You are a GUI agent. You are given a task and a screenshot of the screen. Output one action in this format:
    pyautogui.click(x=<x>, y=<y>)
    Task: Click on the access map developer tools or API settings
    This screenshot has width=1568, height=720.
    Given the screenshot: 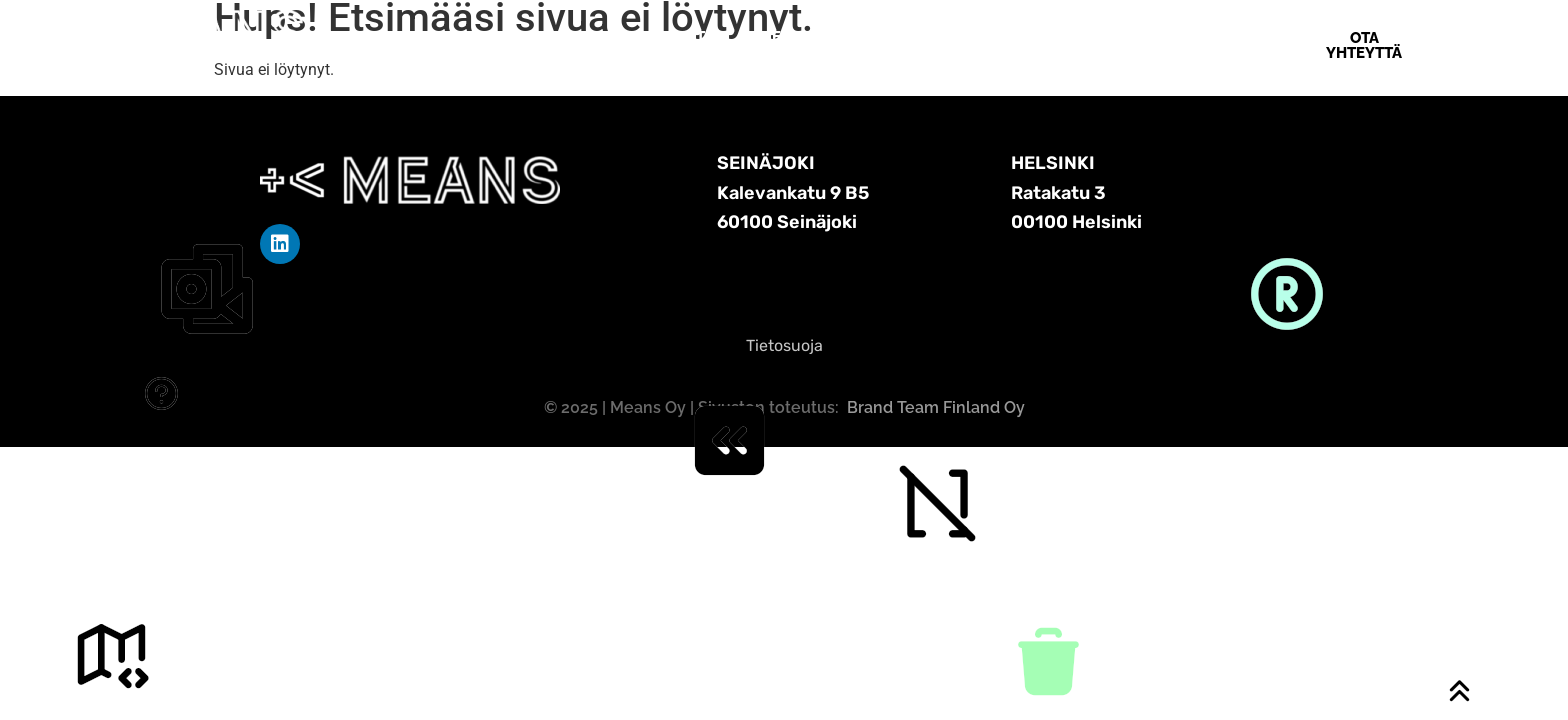 What is the action you would take?
    pyautogui.click(x=111, y=654)
    